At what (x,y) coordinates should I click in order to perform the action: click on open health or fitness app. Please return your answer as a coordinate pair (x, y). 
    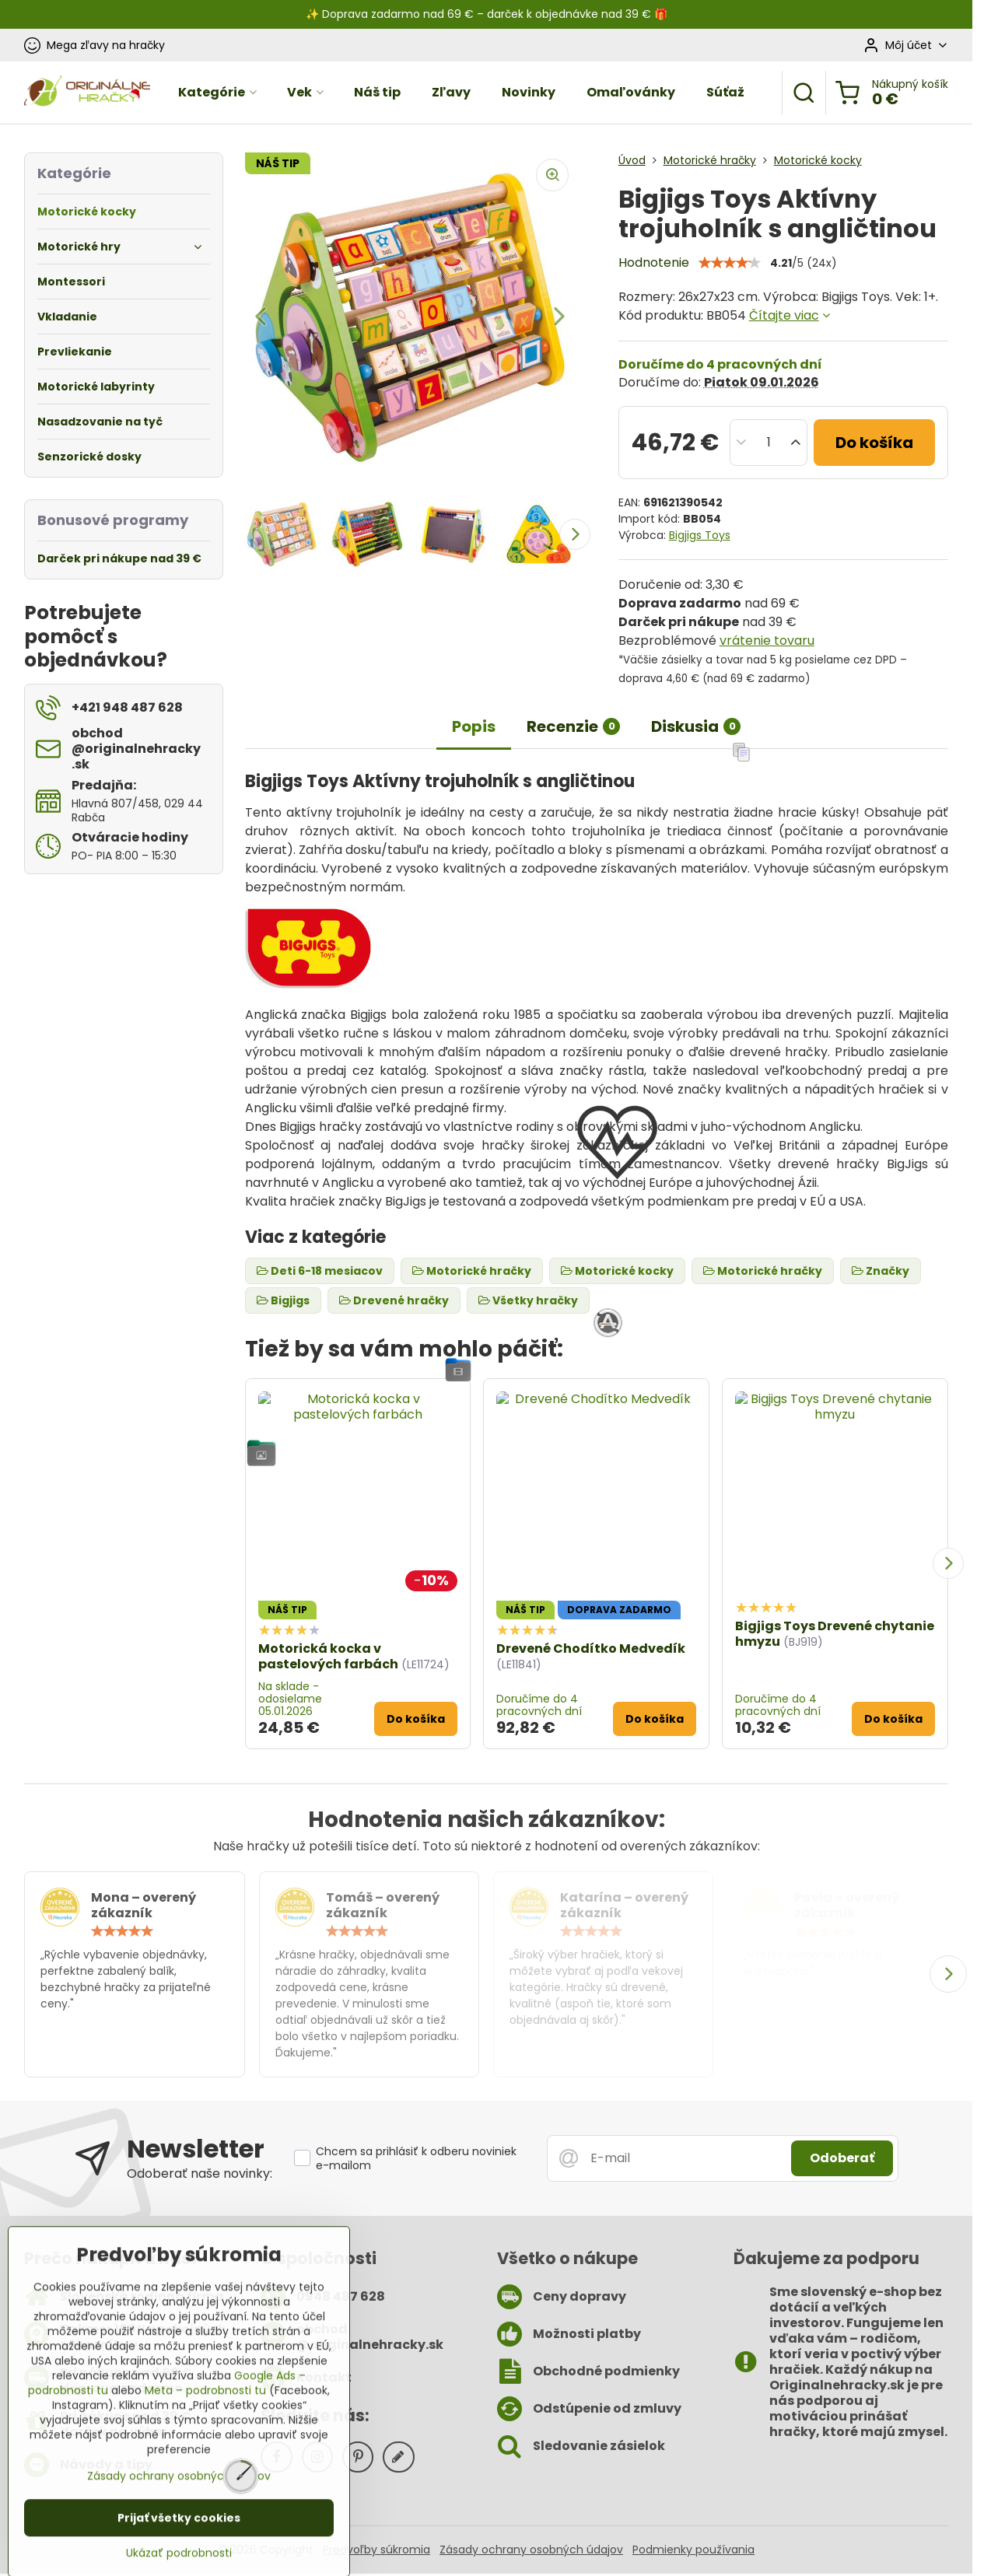
    Looking at the image, I should click on (617, 1141).